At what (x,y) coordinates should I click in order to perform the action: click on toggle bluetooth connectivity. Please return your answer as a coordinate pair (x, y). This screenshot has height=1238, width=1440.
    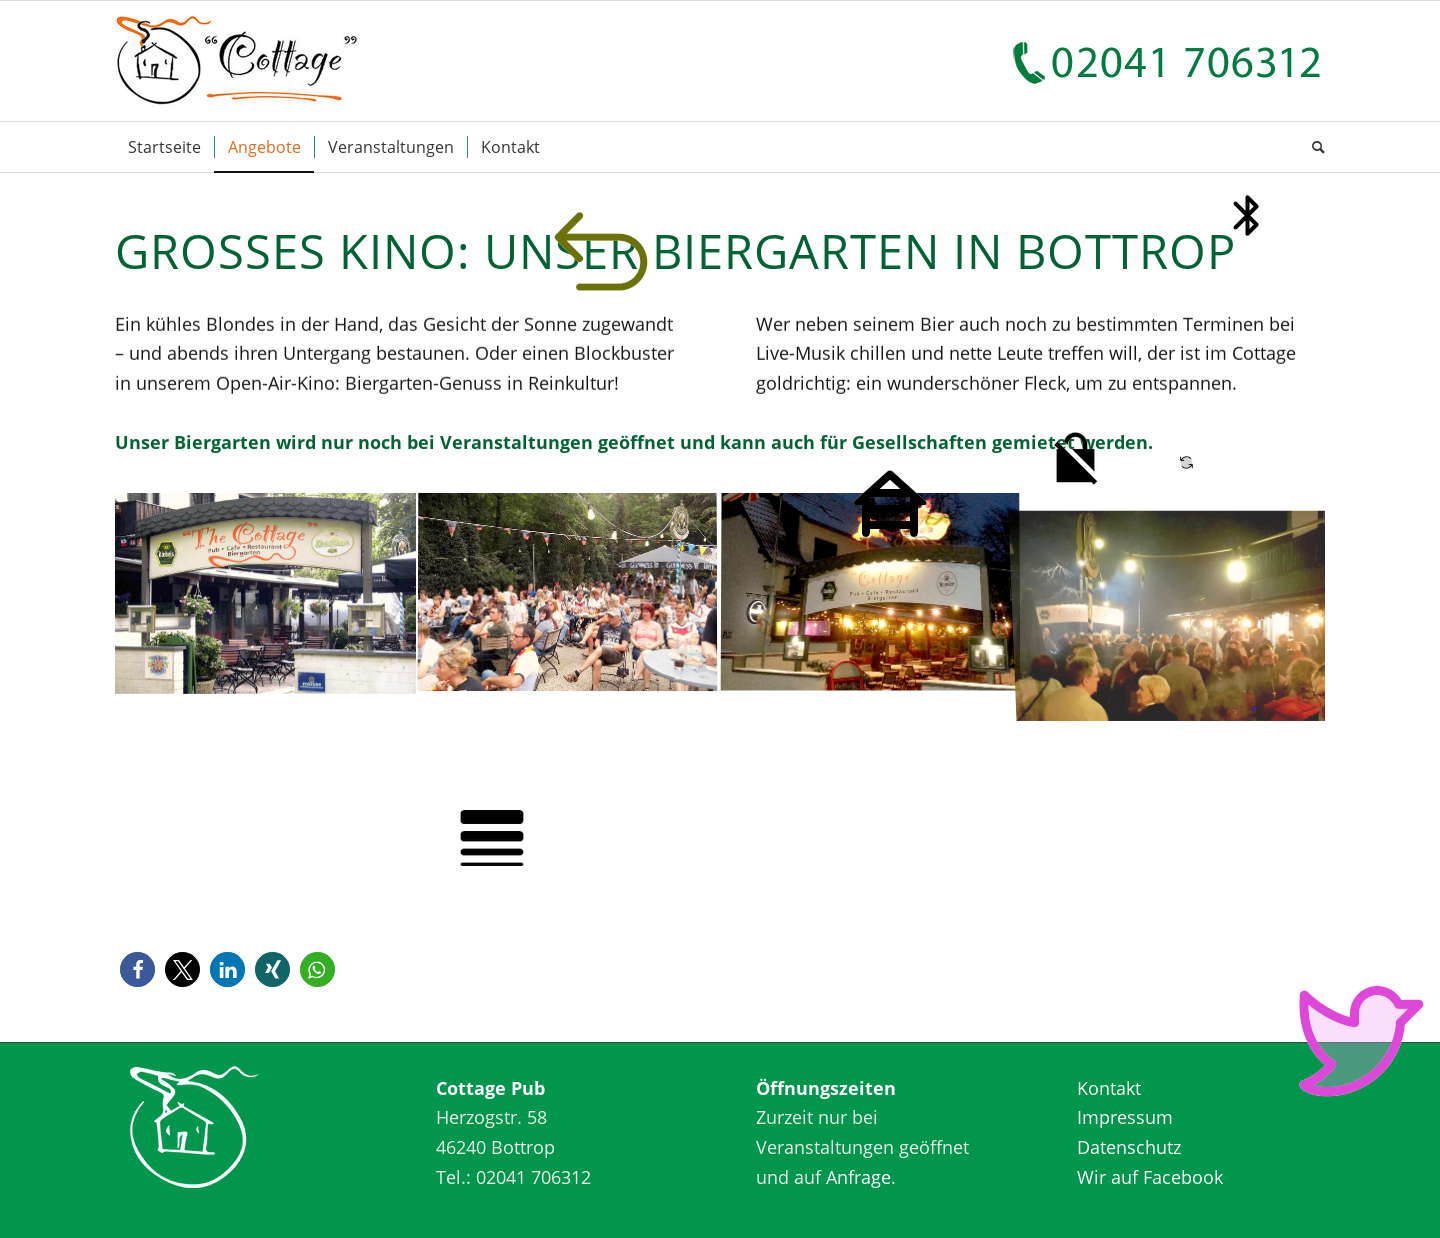
    Looking at the image, I should click on (1247, 215).